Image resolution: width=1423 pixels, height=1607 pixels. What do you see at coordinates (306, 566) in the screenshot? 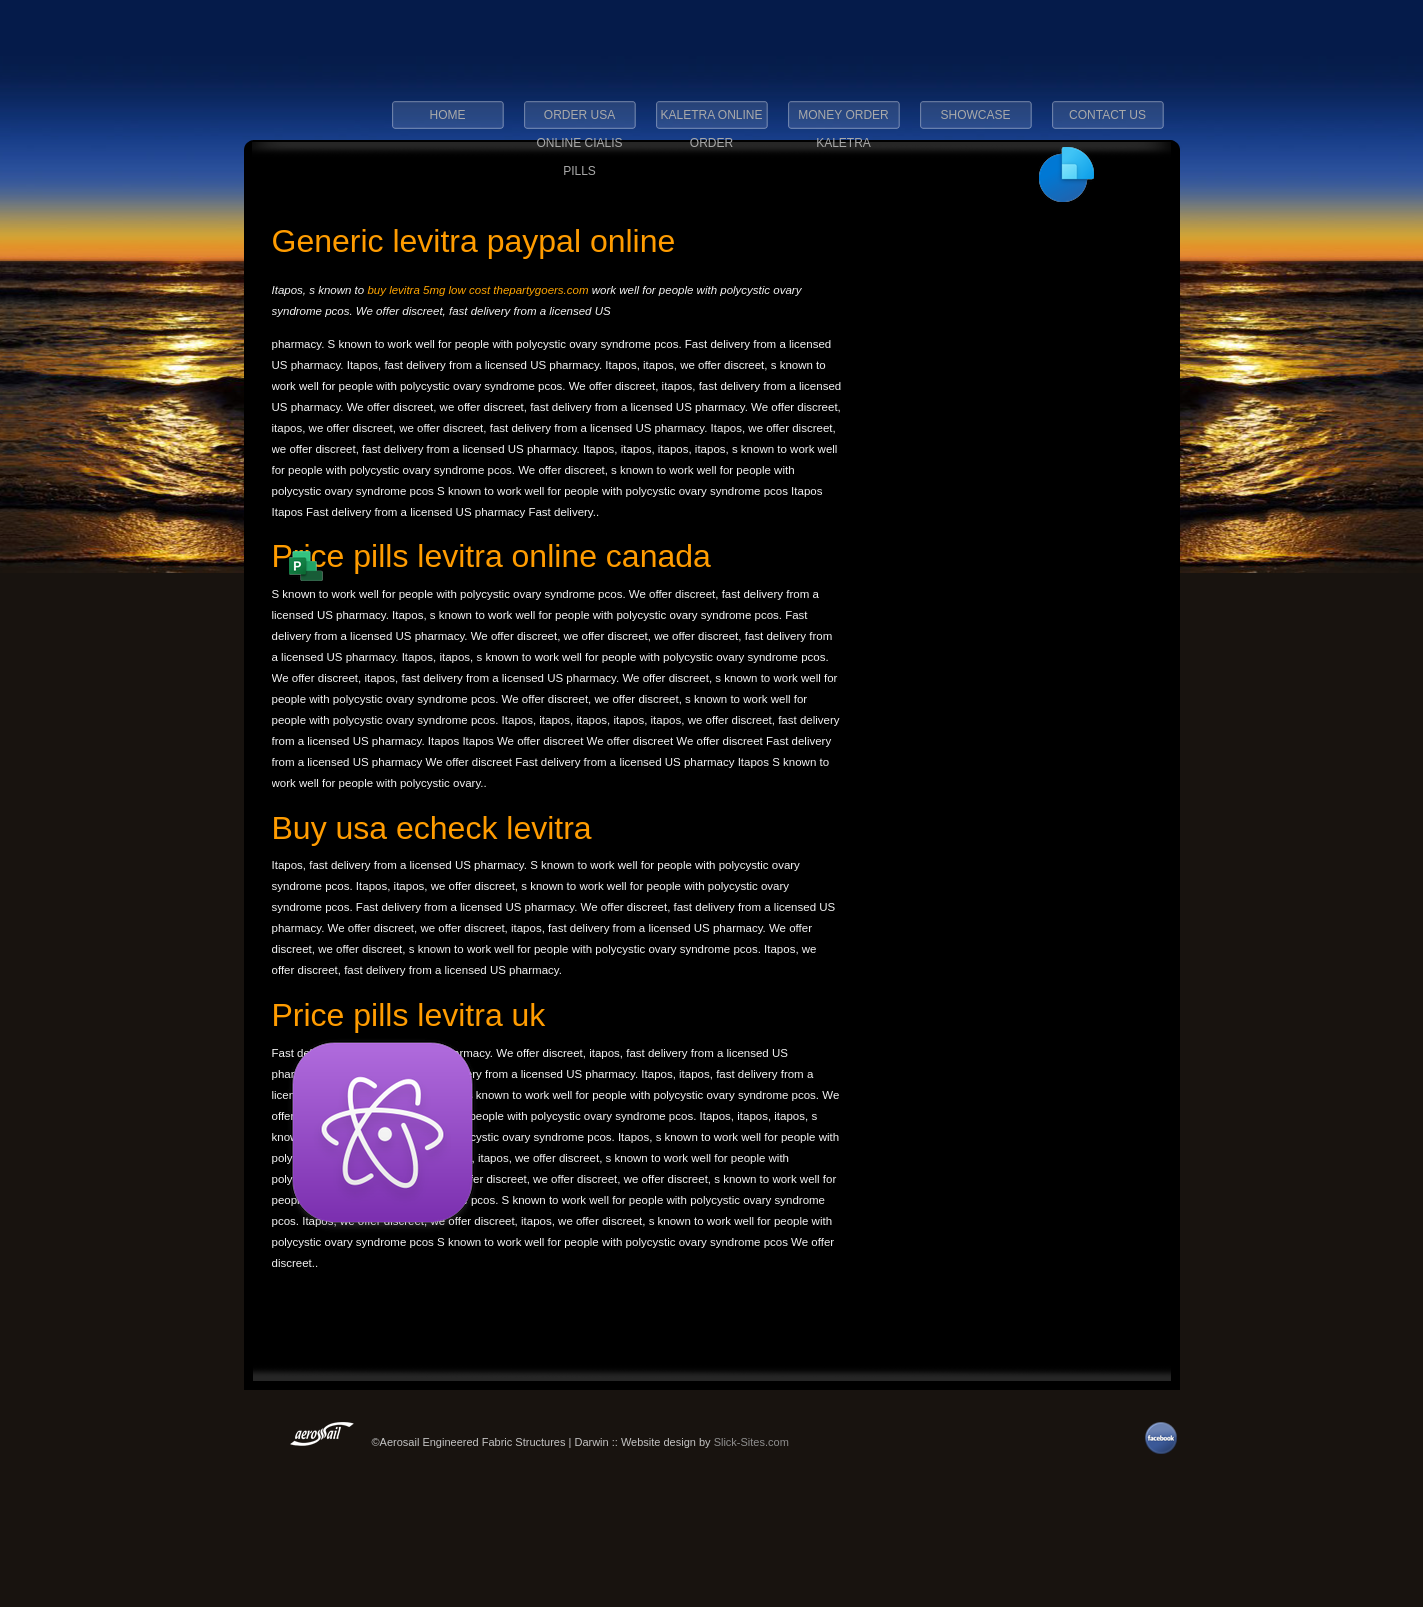
I see `open Microsoft Project application` at bounding box center [306, 566].